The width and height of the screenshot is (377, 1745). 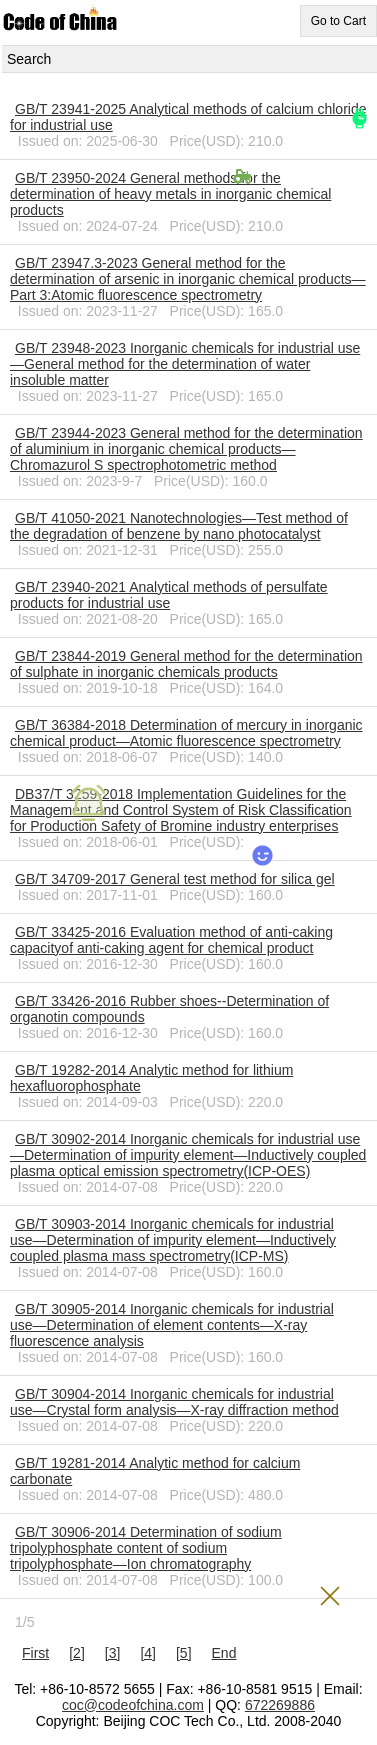 What do you see at coordinates (359, 118) in the screenshot?
I see `view time or clock settings` at bounding box center [359, 118].